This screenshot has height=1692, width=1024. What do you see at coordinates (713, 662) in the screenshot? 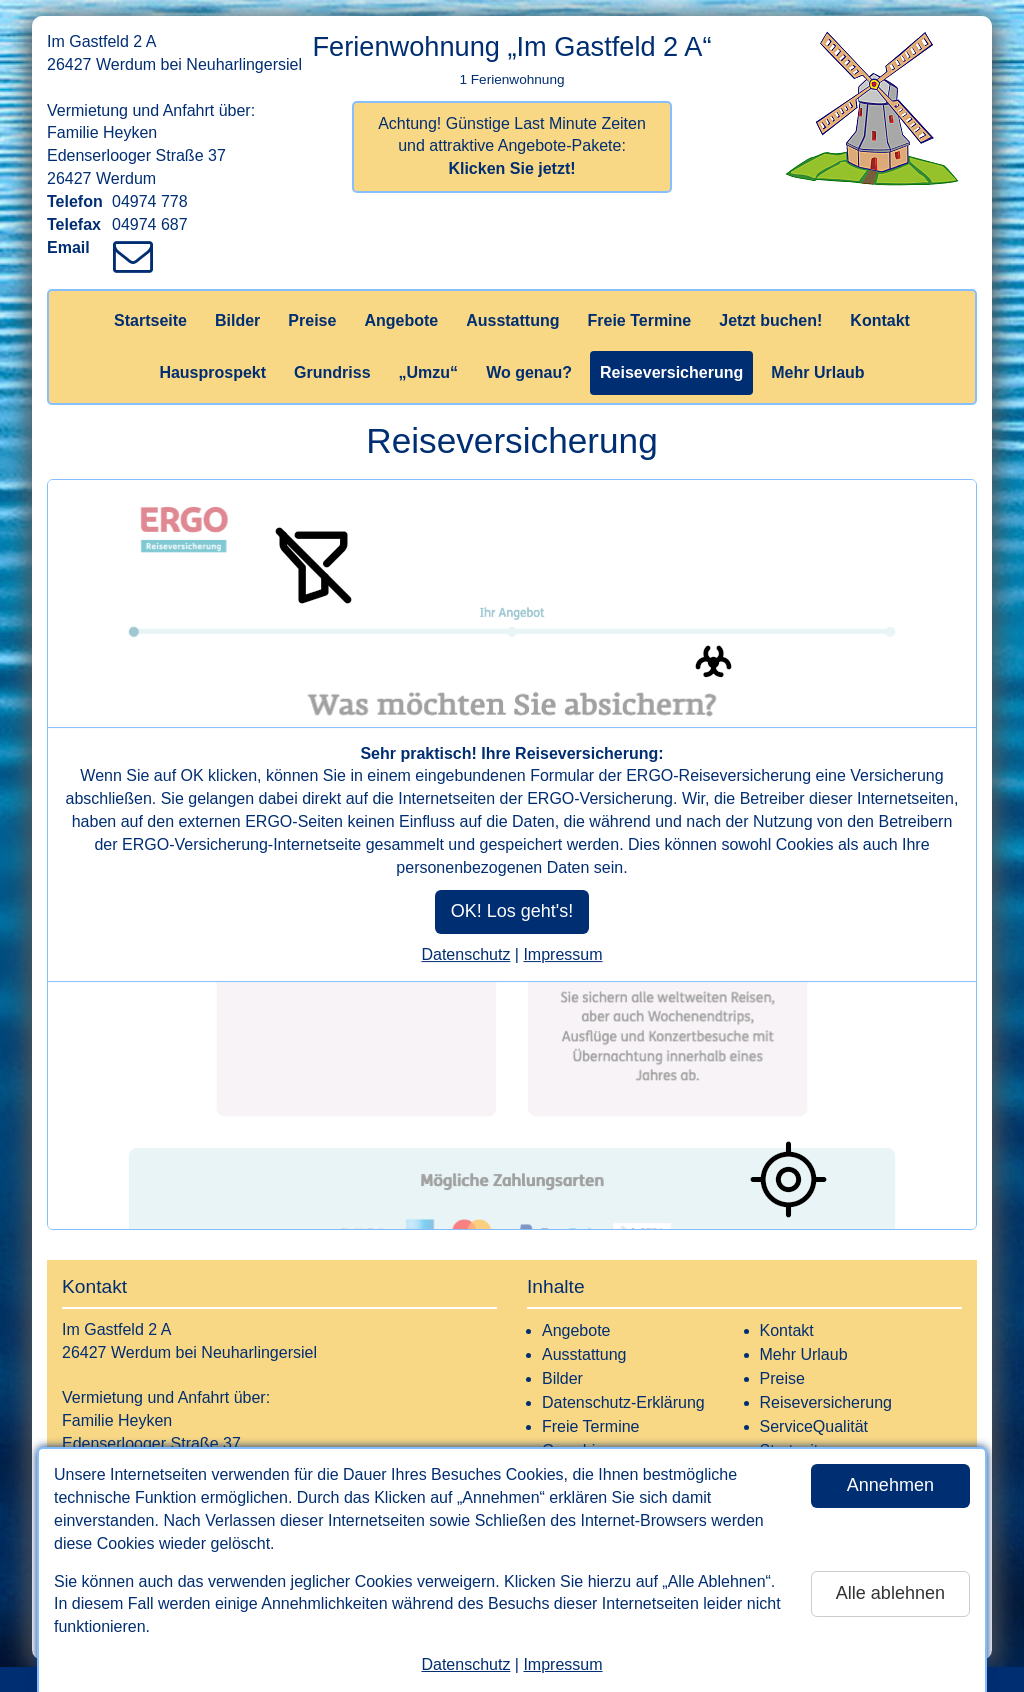
I see `indicates hazardous or biohazardous material warning` at bounding box center [713, 662].